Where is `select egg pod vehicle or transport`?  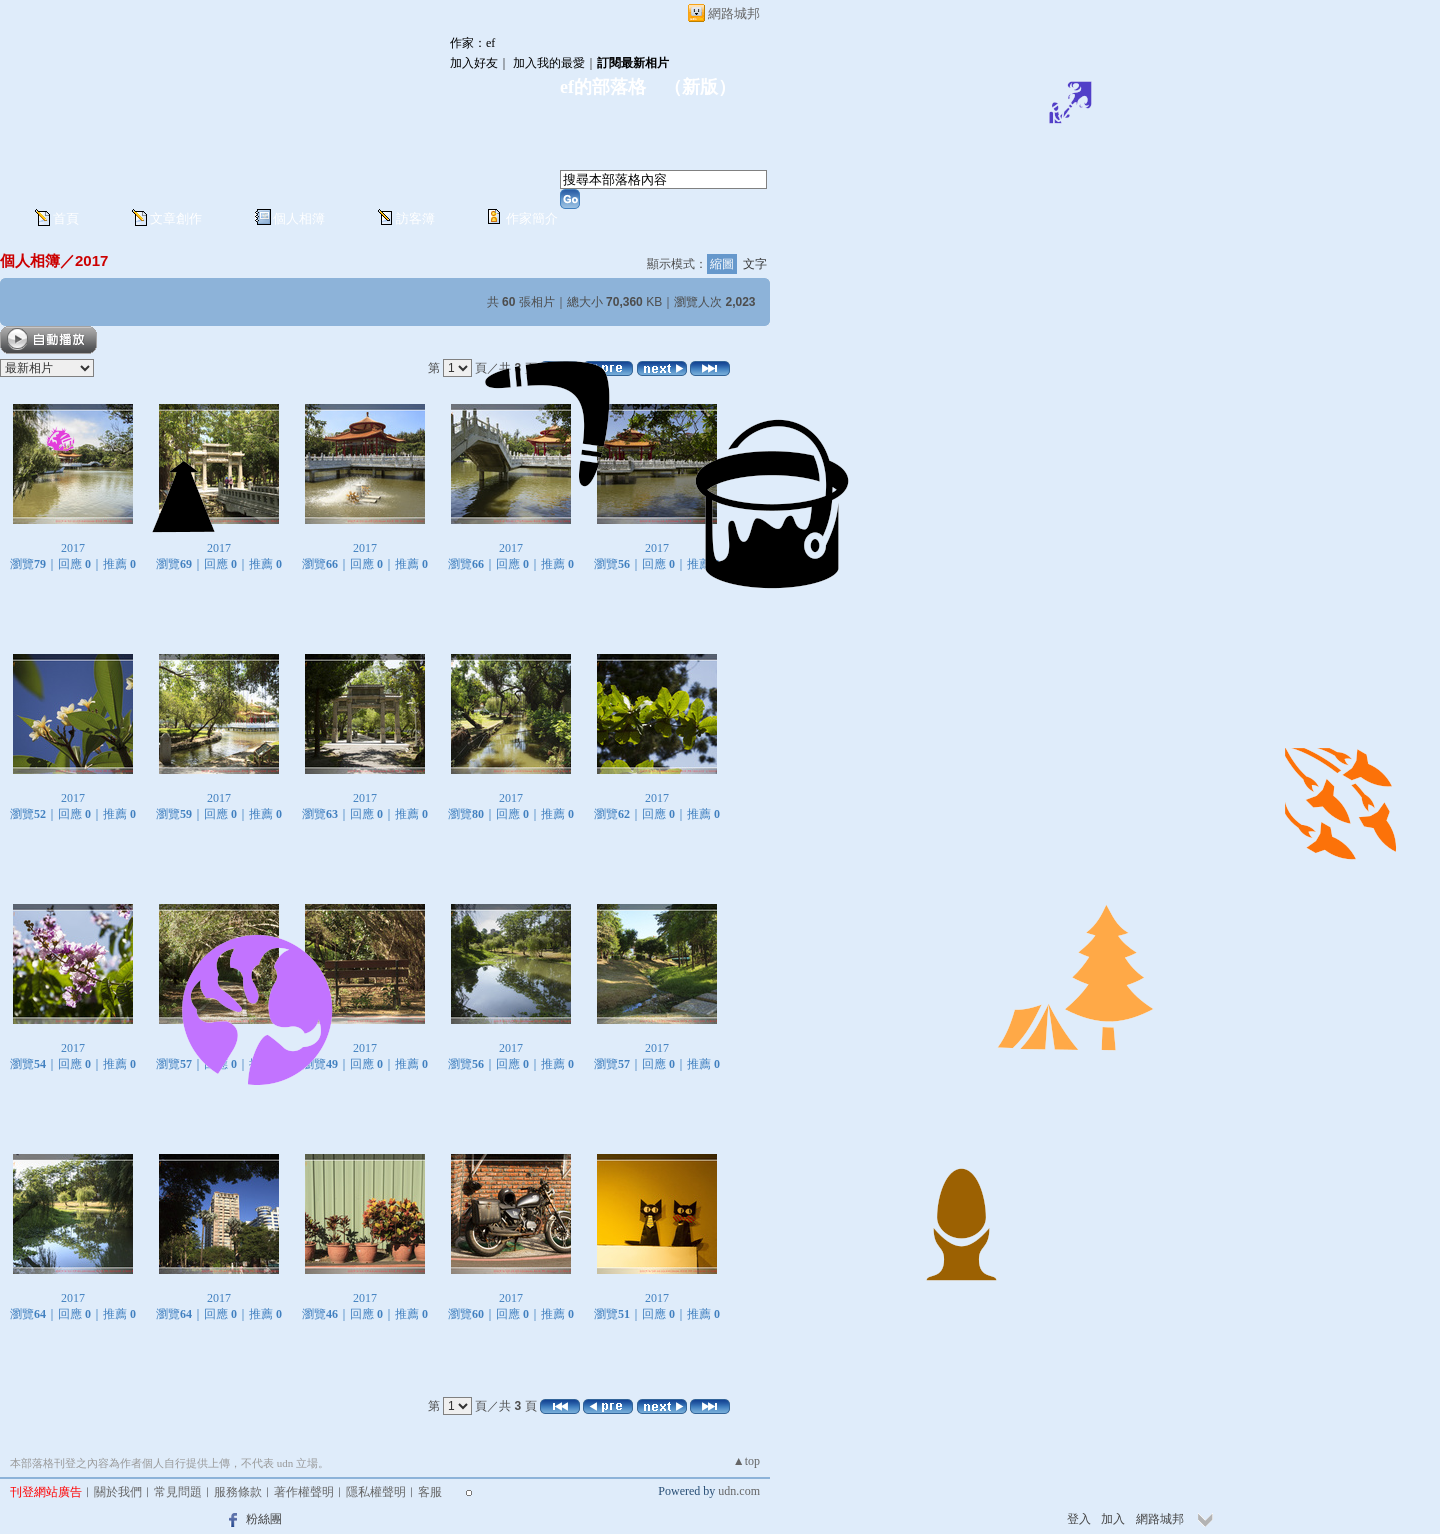
select egg pod vehicle or transport is located at coordinates (961, 1224).